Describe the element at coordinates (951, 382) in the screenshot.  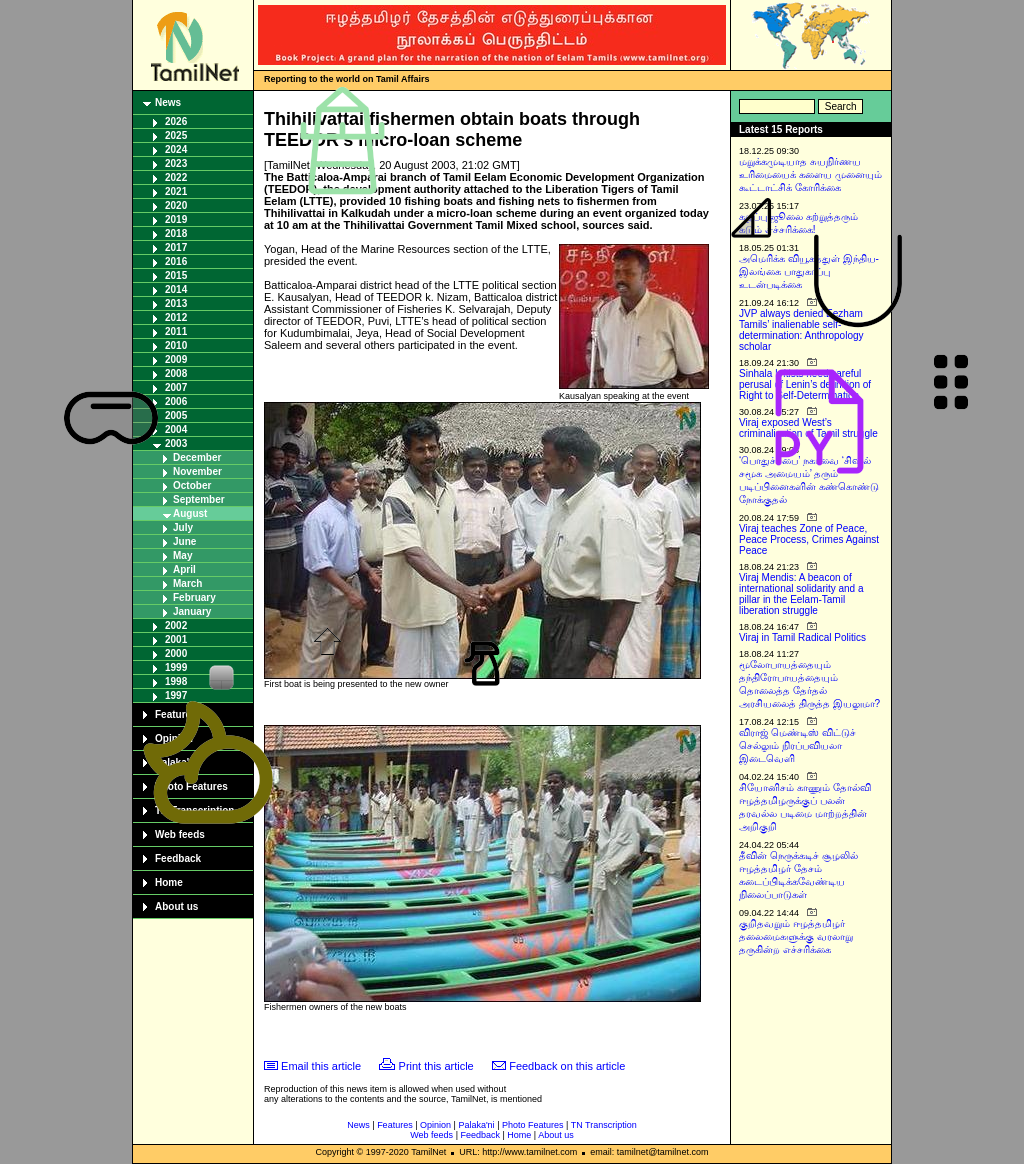
I see `toggle grid view layout` at that location.